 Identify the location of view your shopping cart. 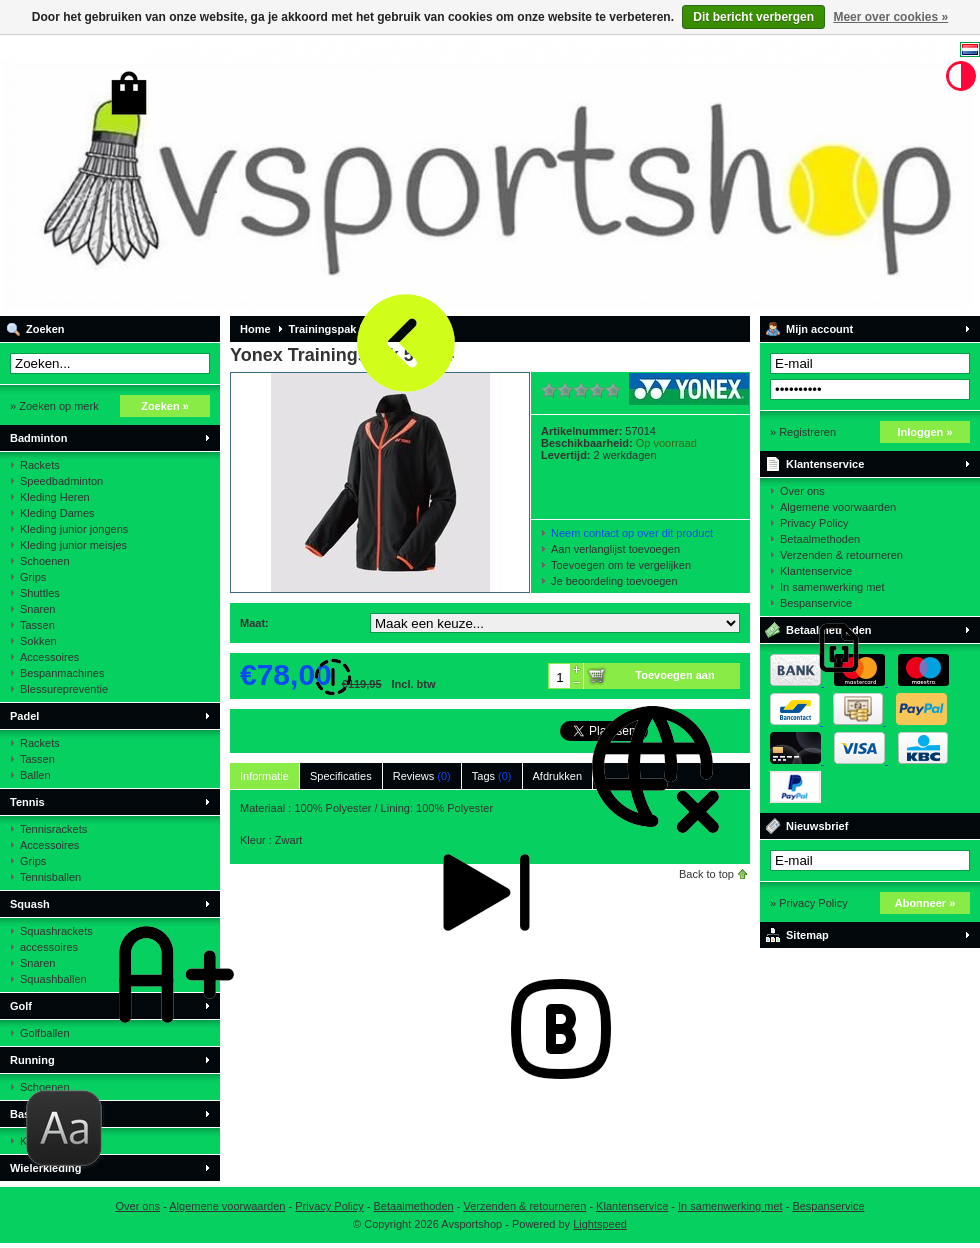
(129, 93).